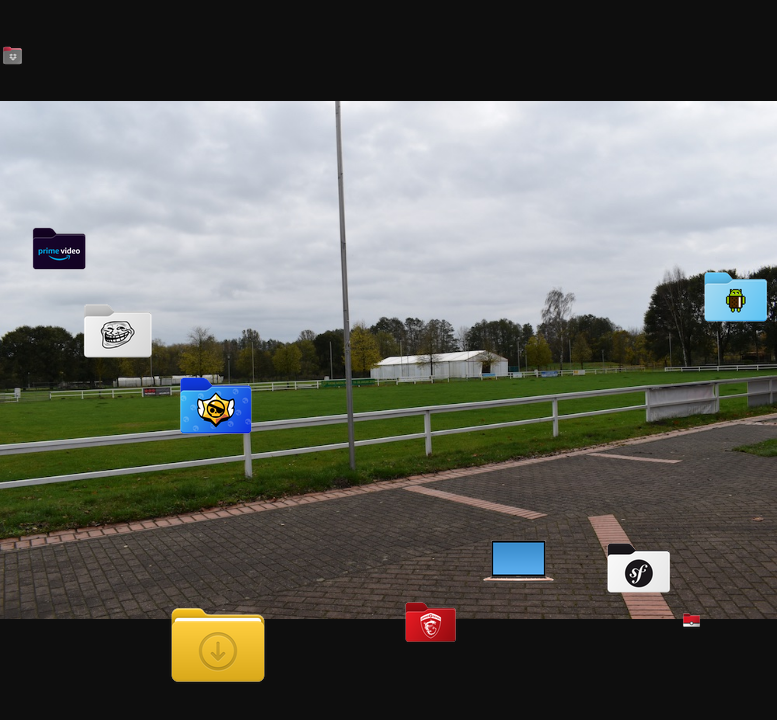  What do you see at coordinates (218, 645) in the screenshot?
I see `access your downloads folder` at bounding box center [218, 645].